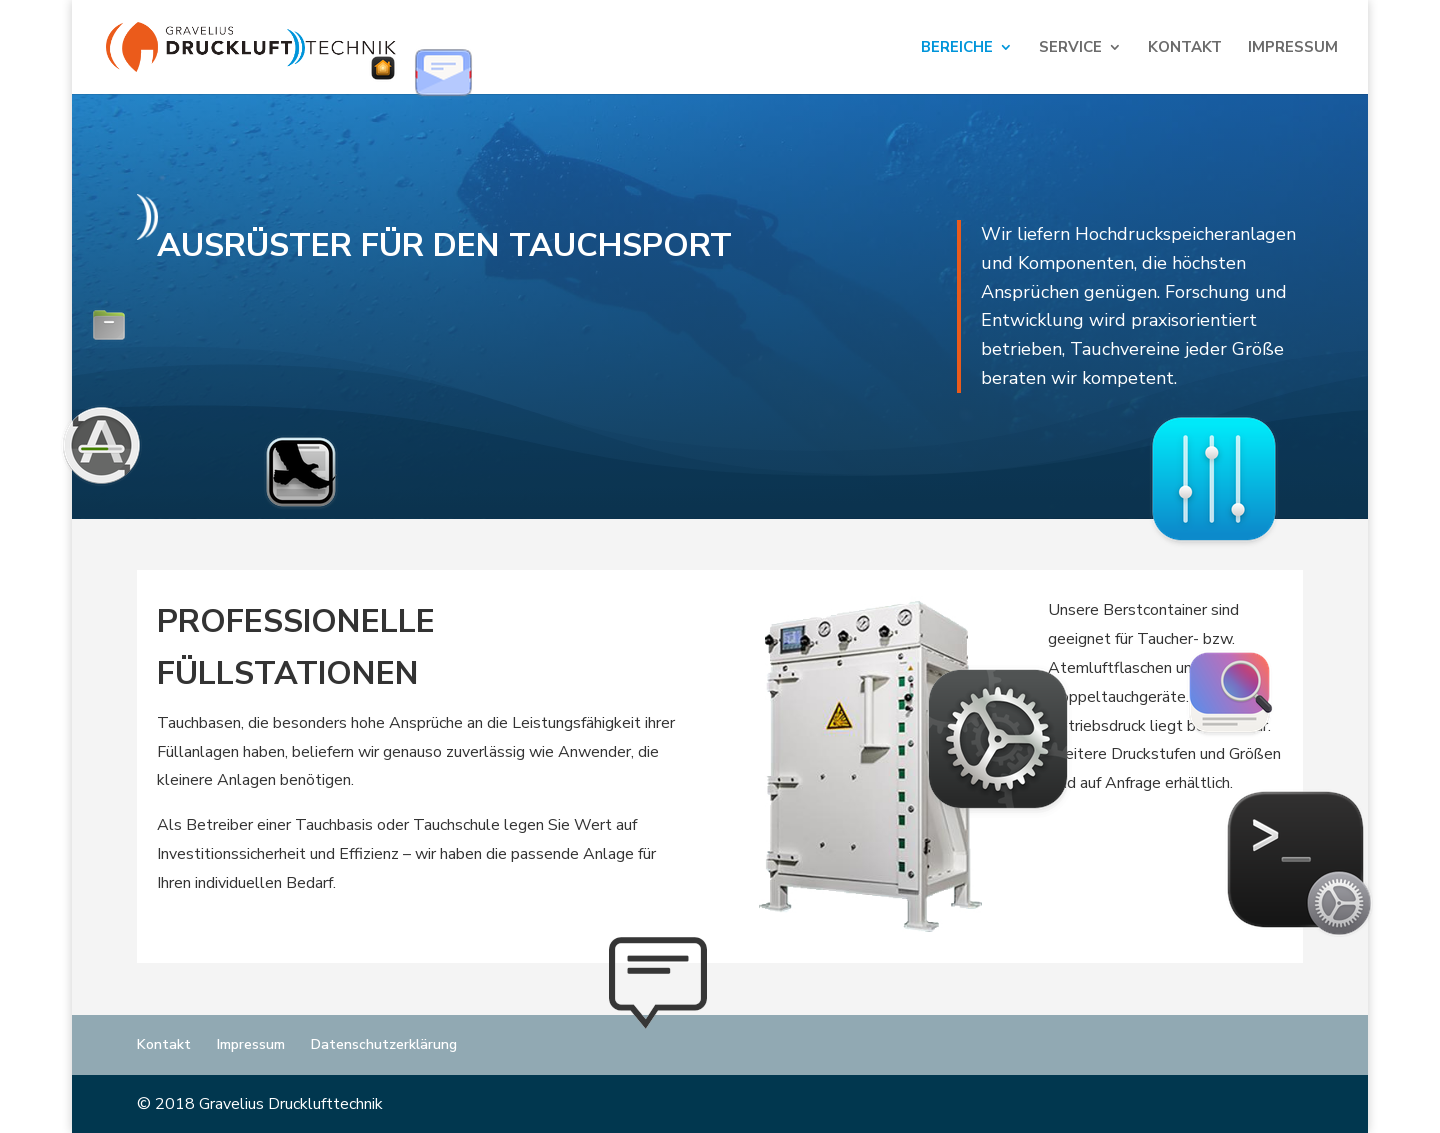 Image resolution: width=1440 pixels, height=1133 pixels. Describe the element at coordinates (301, 472) in the screenshot. I see `open Setzer LaTeX editor application` at that location.